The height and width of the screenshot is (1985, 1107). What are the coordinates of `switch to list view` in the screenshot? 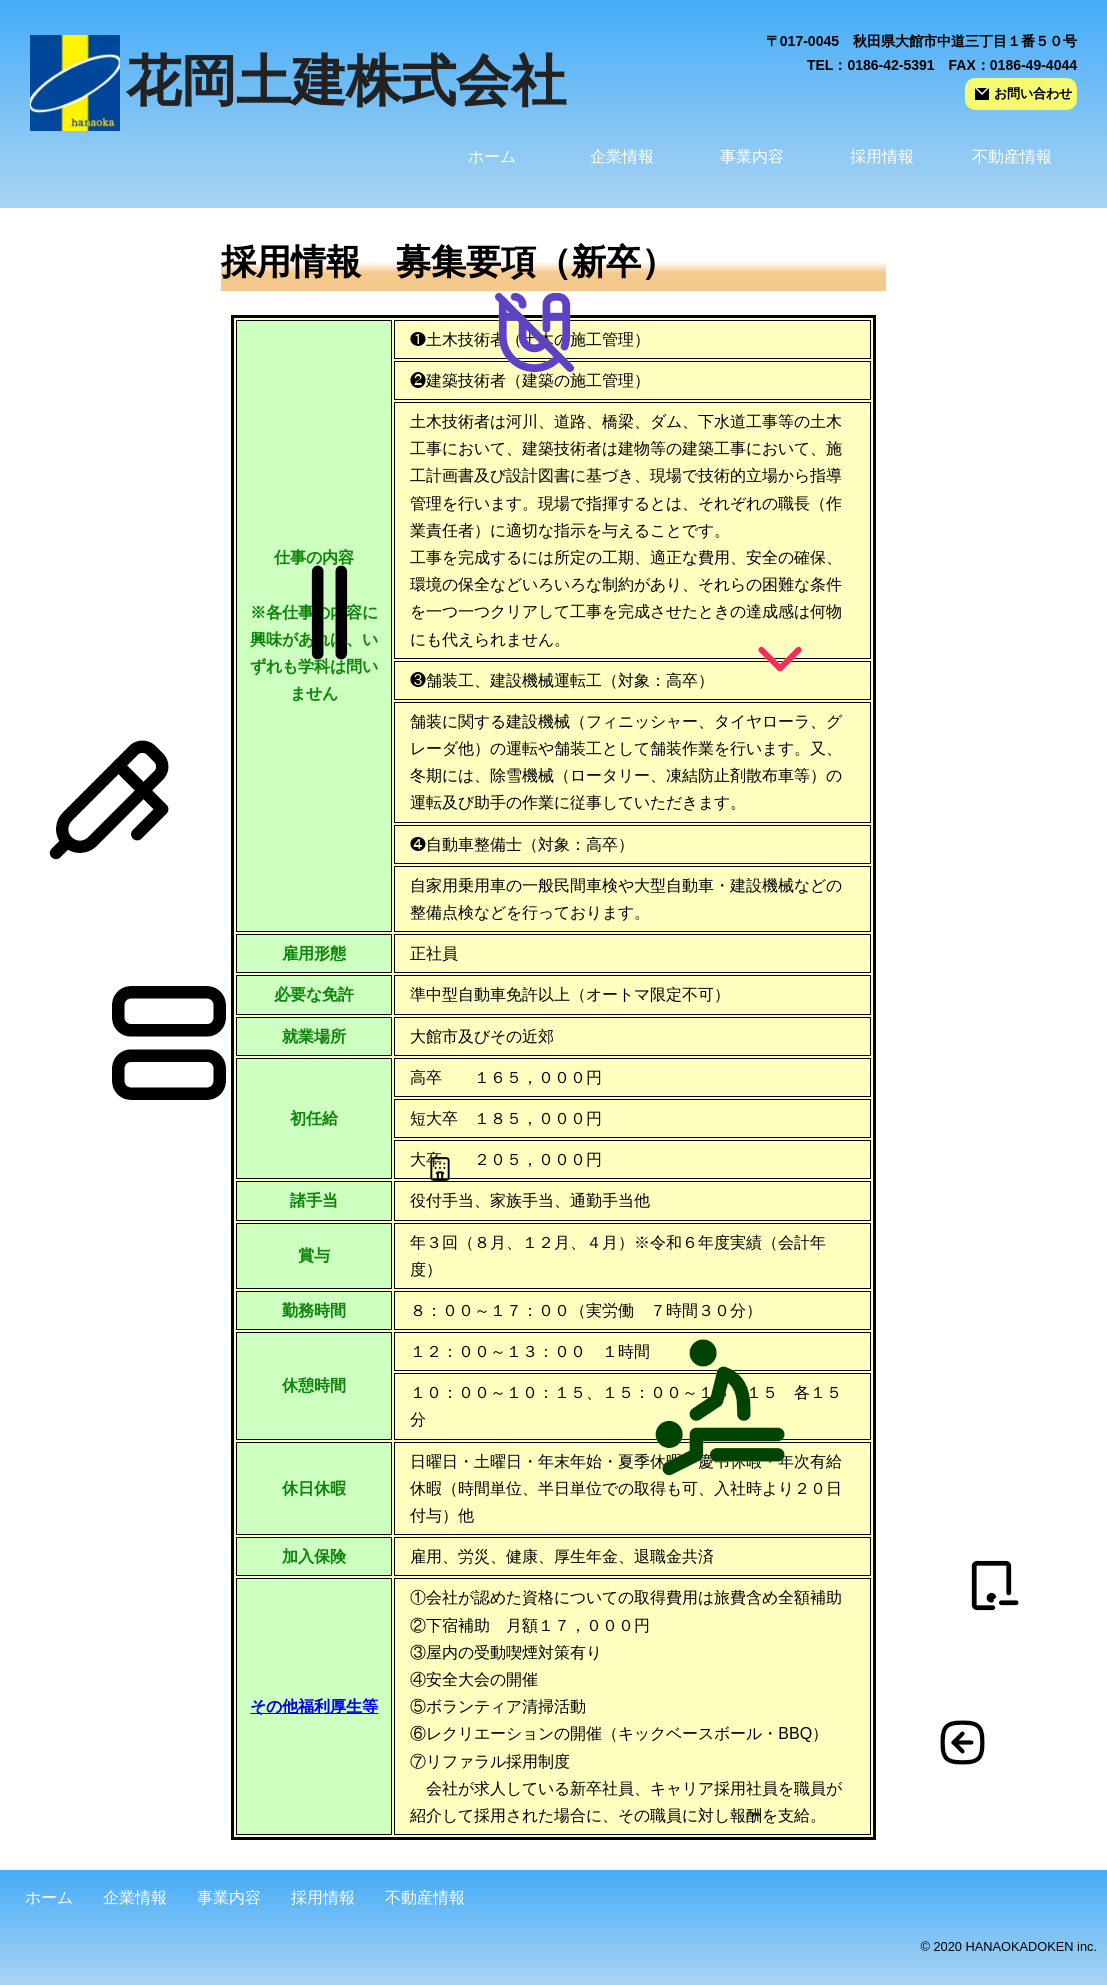 It's located at (169, 1043).